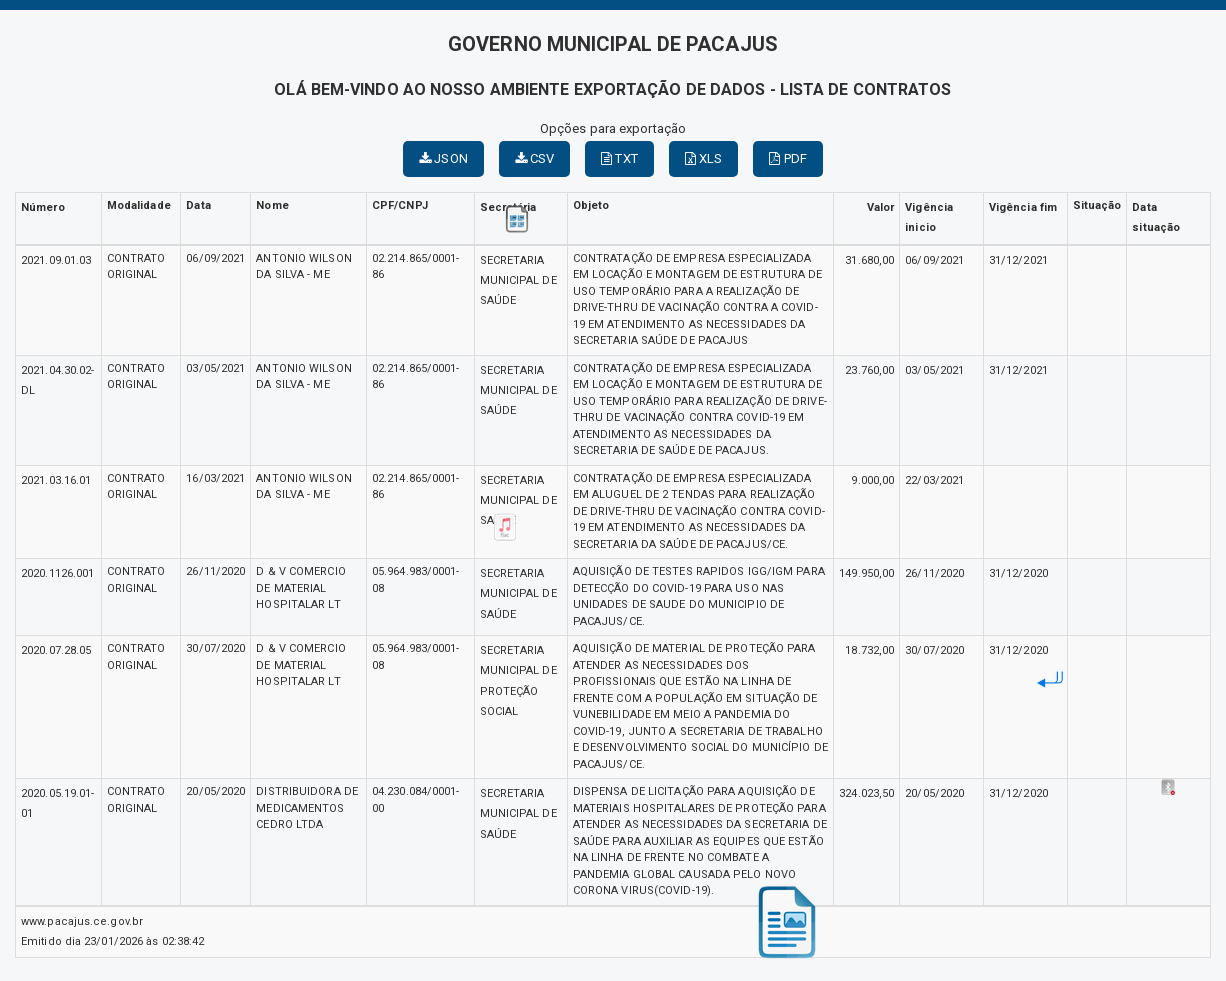 The height and width of the screenshot is (981, 1226). I want to click on libreoffice master document file type, so click(517, 219).